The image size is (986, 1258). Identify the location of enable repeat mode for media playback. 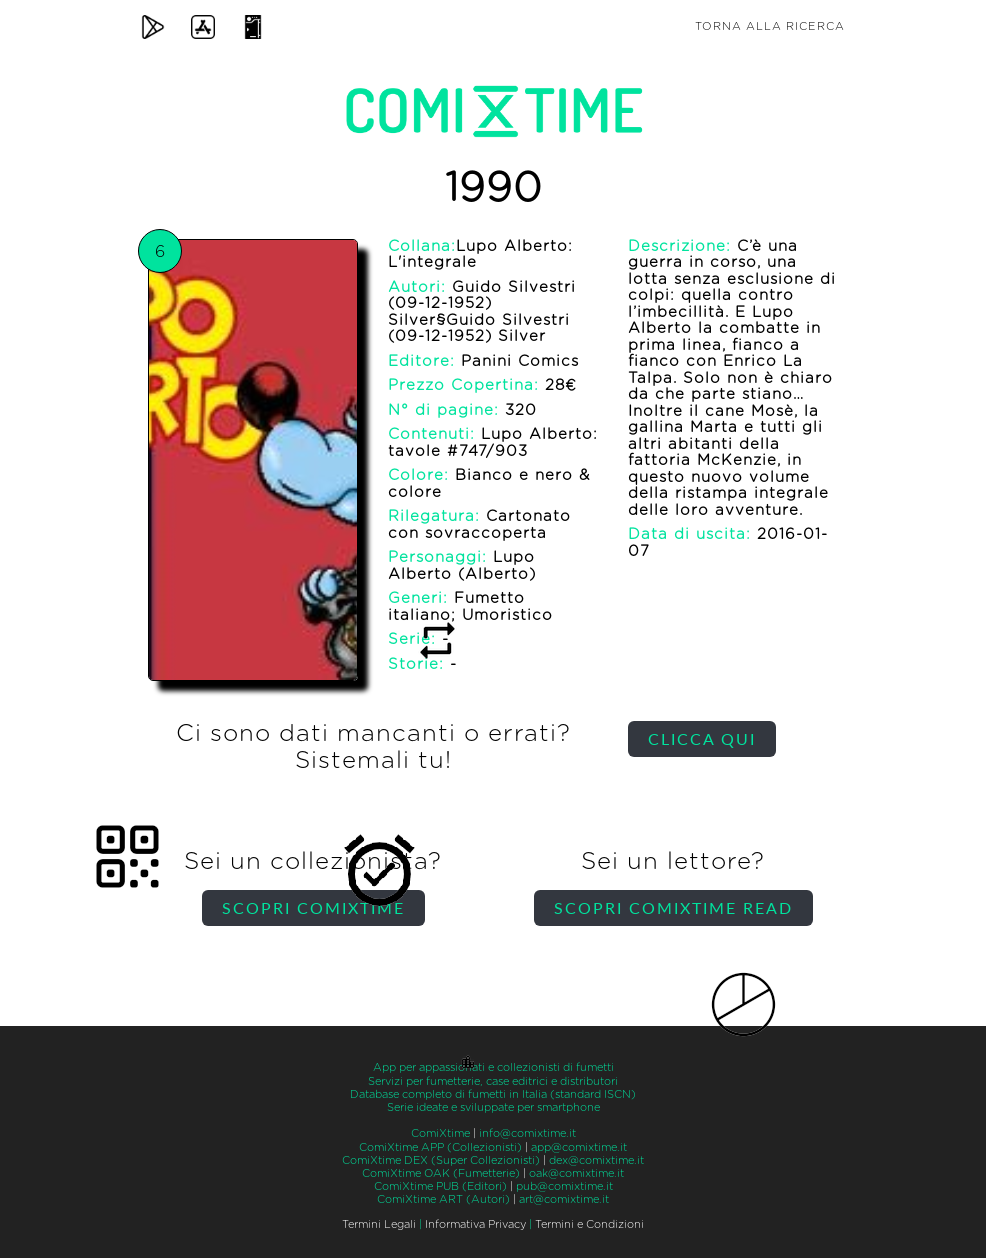
(437, 640).